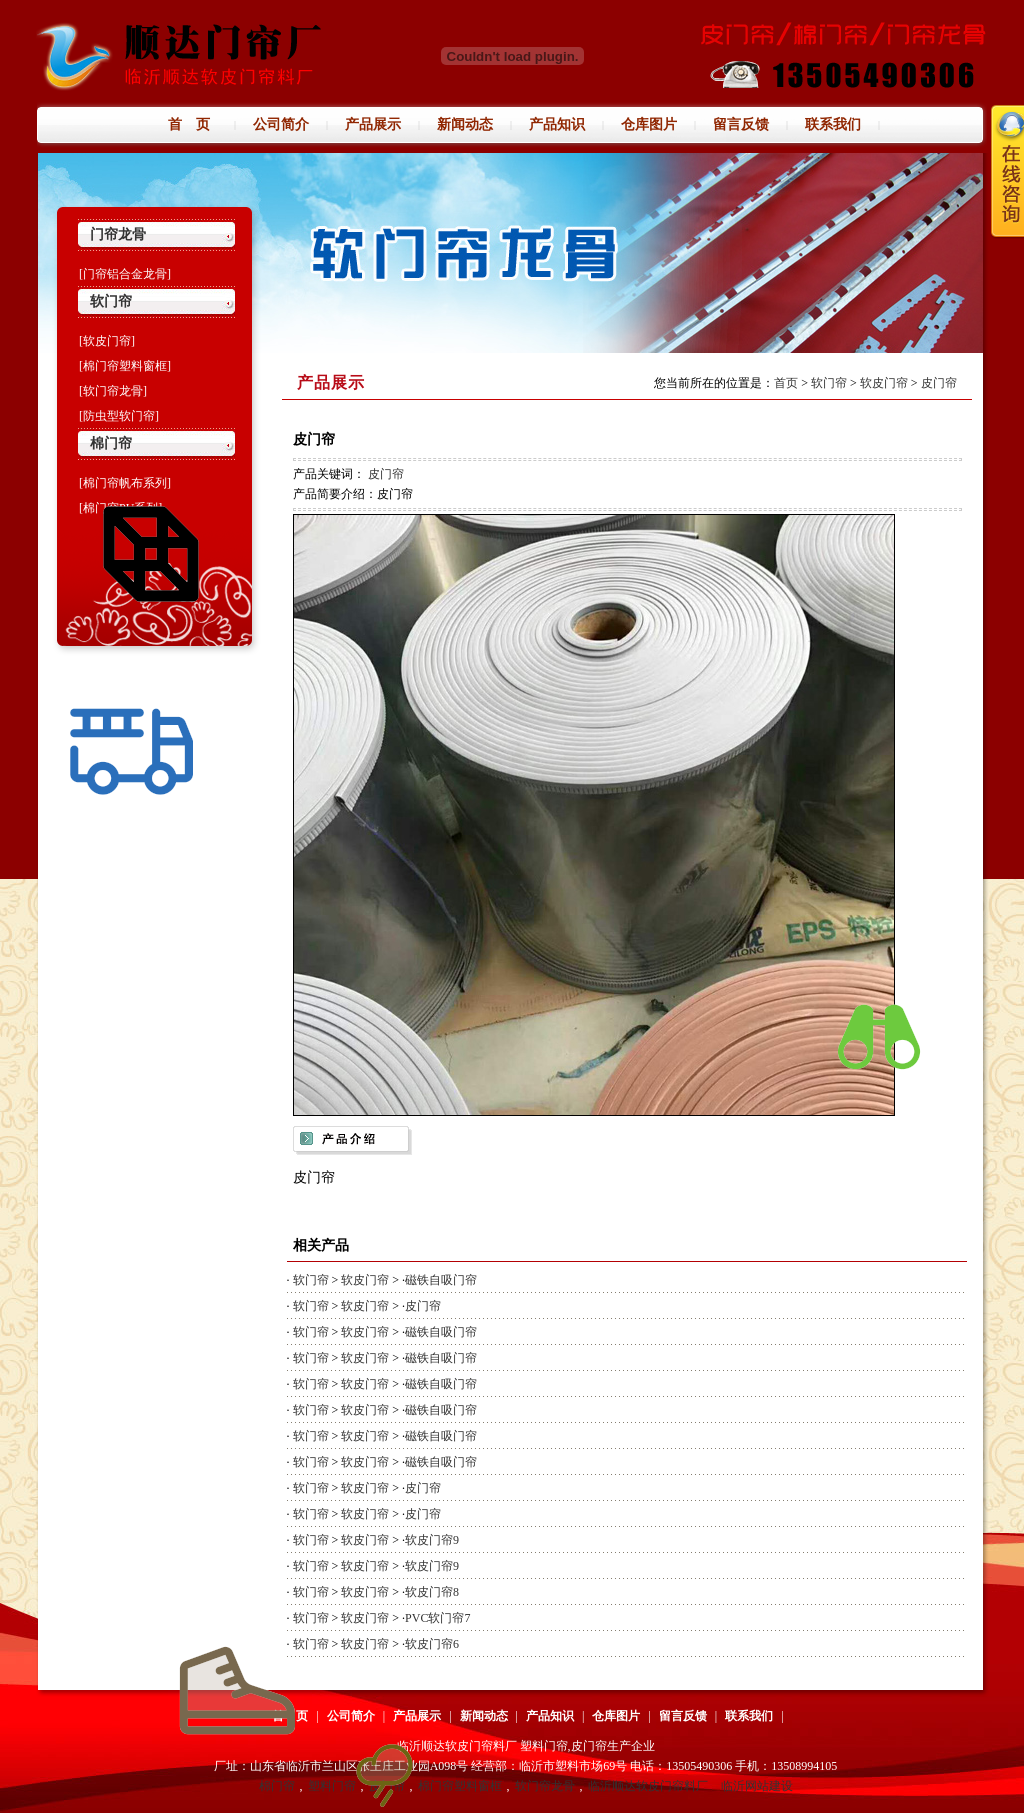 The height and width of the screenshot is (1813, 1024). I want to click on emergency services or fire department contact, so click(127, 745).